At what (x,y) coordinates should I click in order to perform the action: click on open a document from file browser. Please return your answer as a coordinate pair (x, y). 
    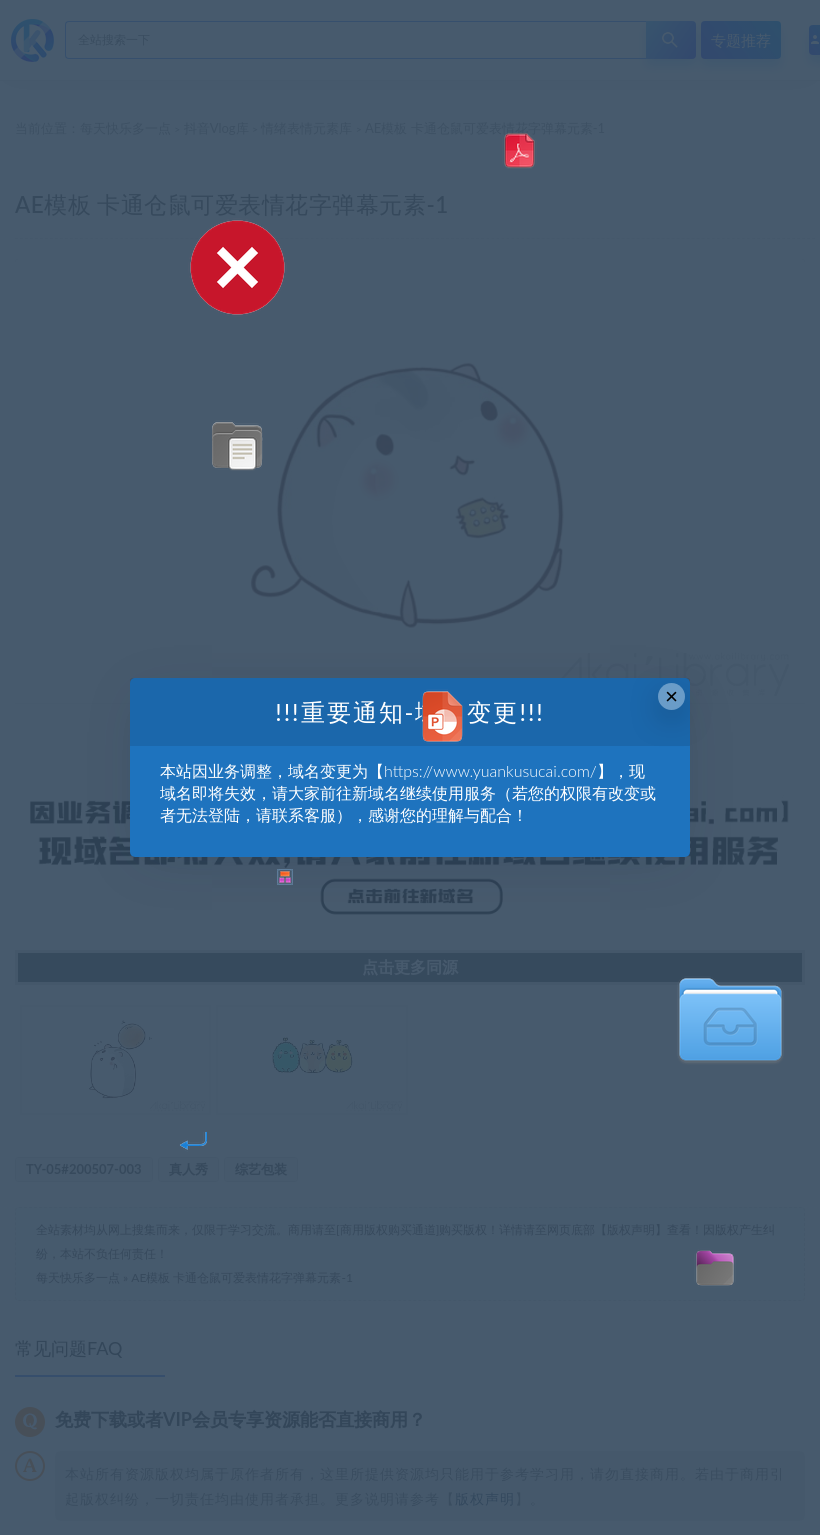
    Looking at the image, I should click on (237, 445).